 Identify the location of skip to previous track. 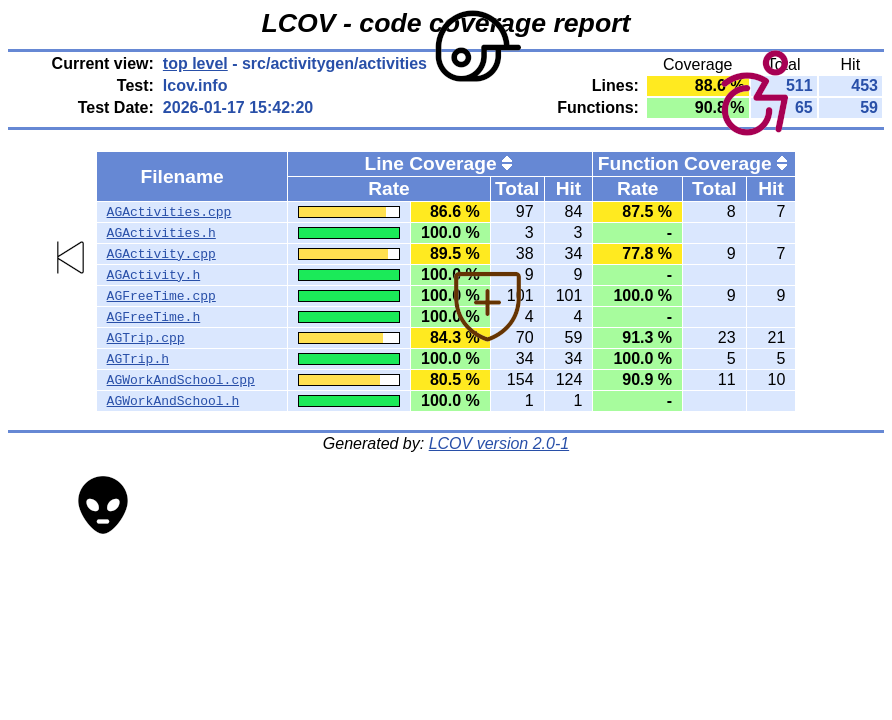
(70, 257).